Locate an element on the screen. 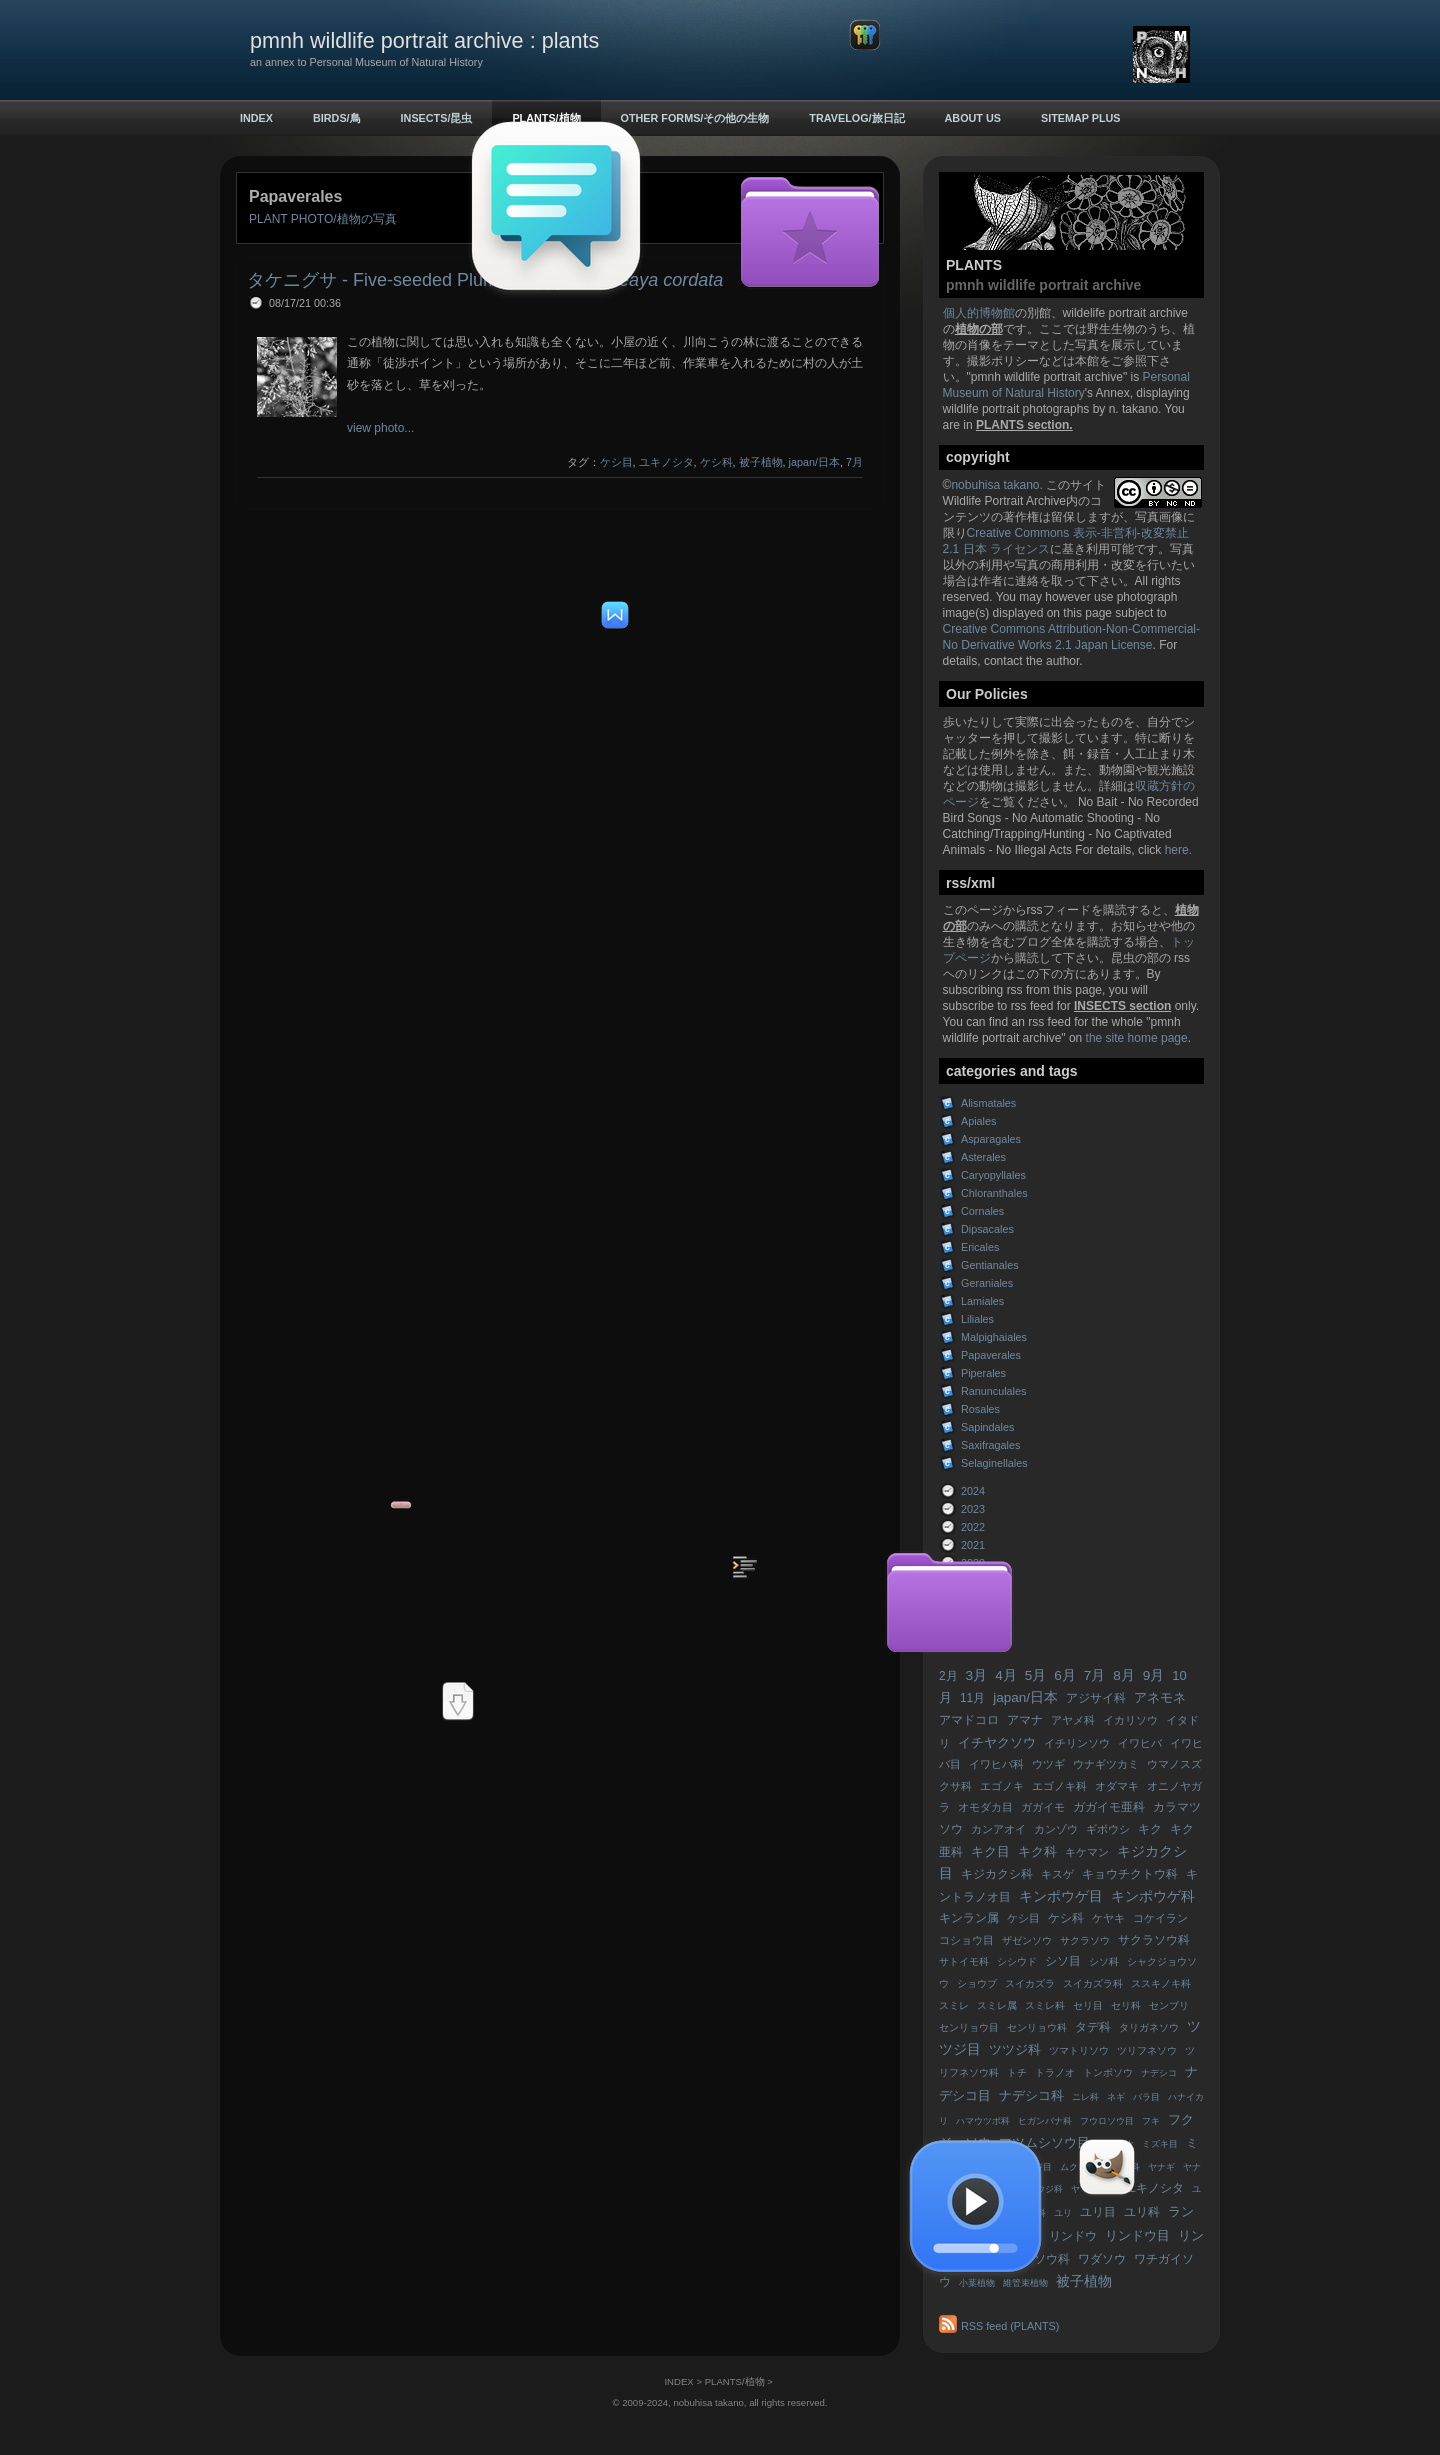 This screenshot has width=1440, height=2455. open your bookmarked or favorite files folder is located at coordinates (810, 232).